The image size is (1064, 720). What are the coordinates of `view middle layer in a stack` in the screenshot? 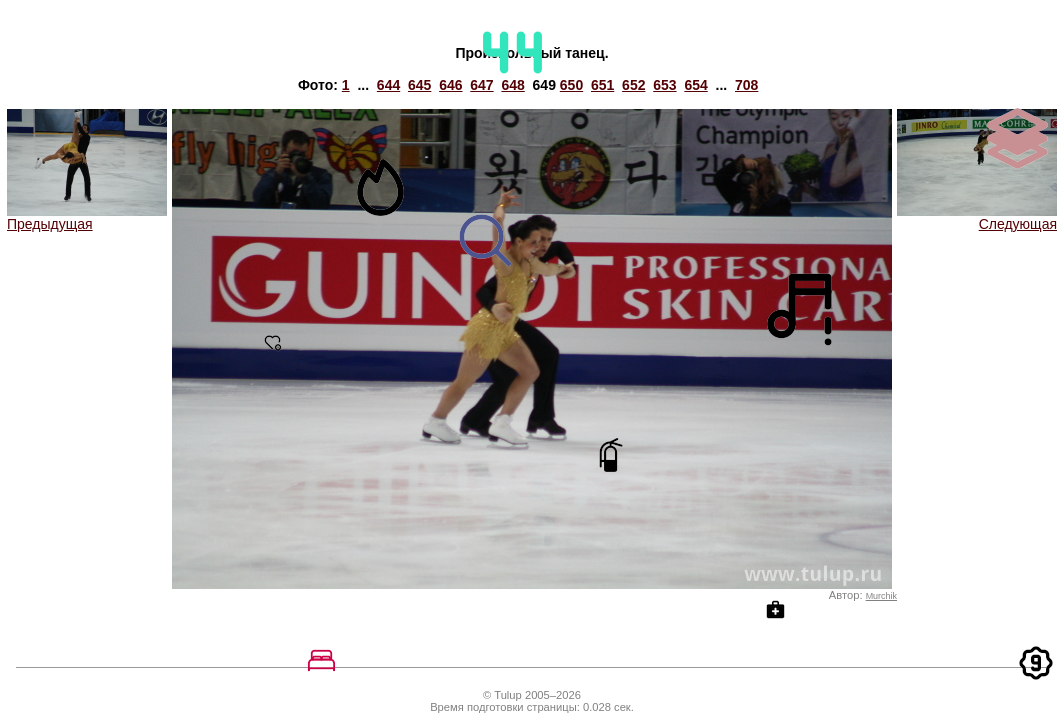 It's located at (1017, 138).